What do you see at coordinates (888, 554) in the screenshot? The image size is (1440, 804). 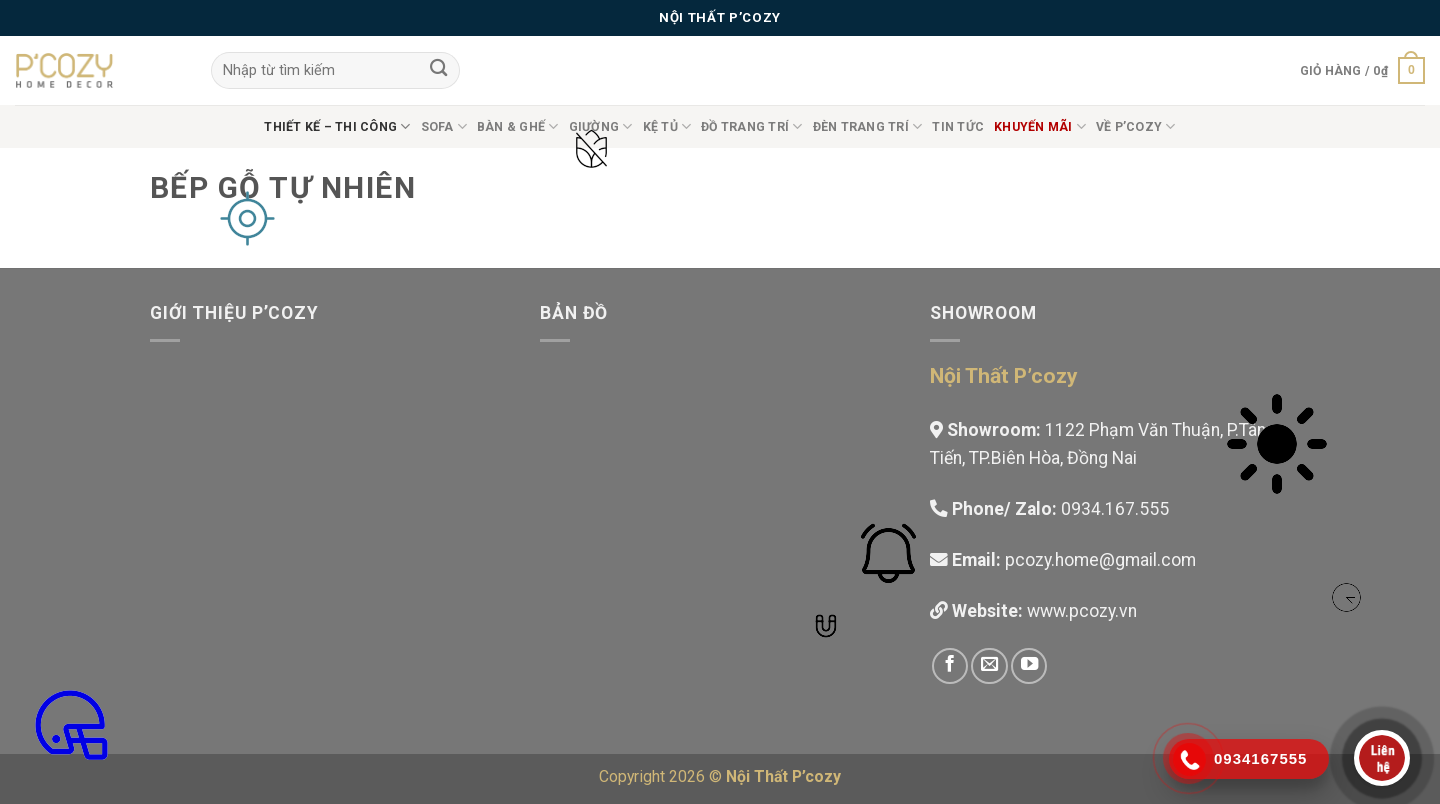 I see `view notifications` at bounding box center [888, 554].